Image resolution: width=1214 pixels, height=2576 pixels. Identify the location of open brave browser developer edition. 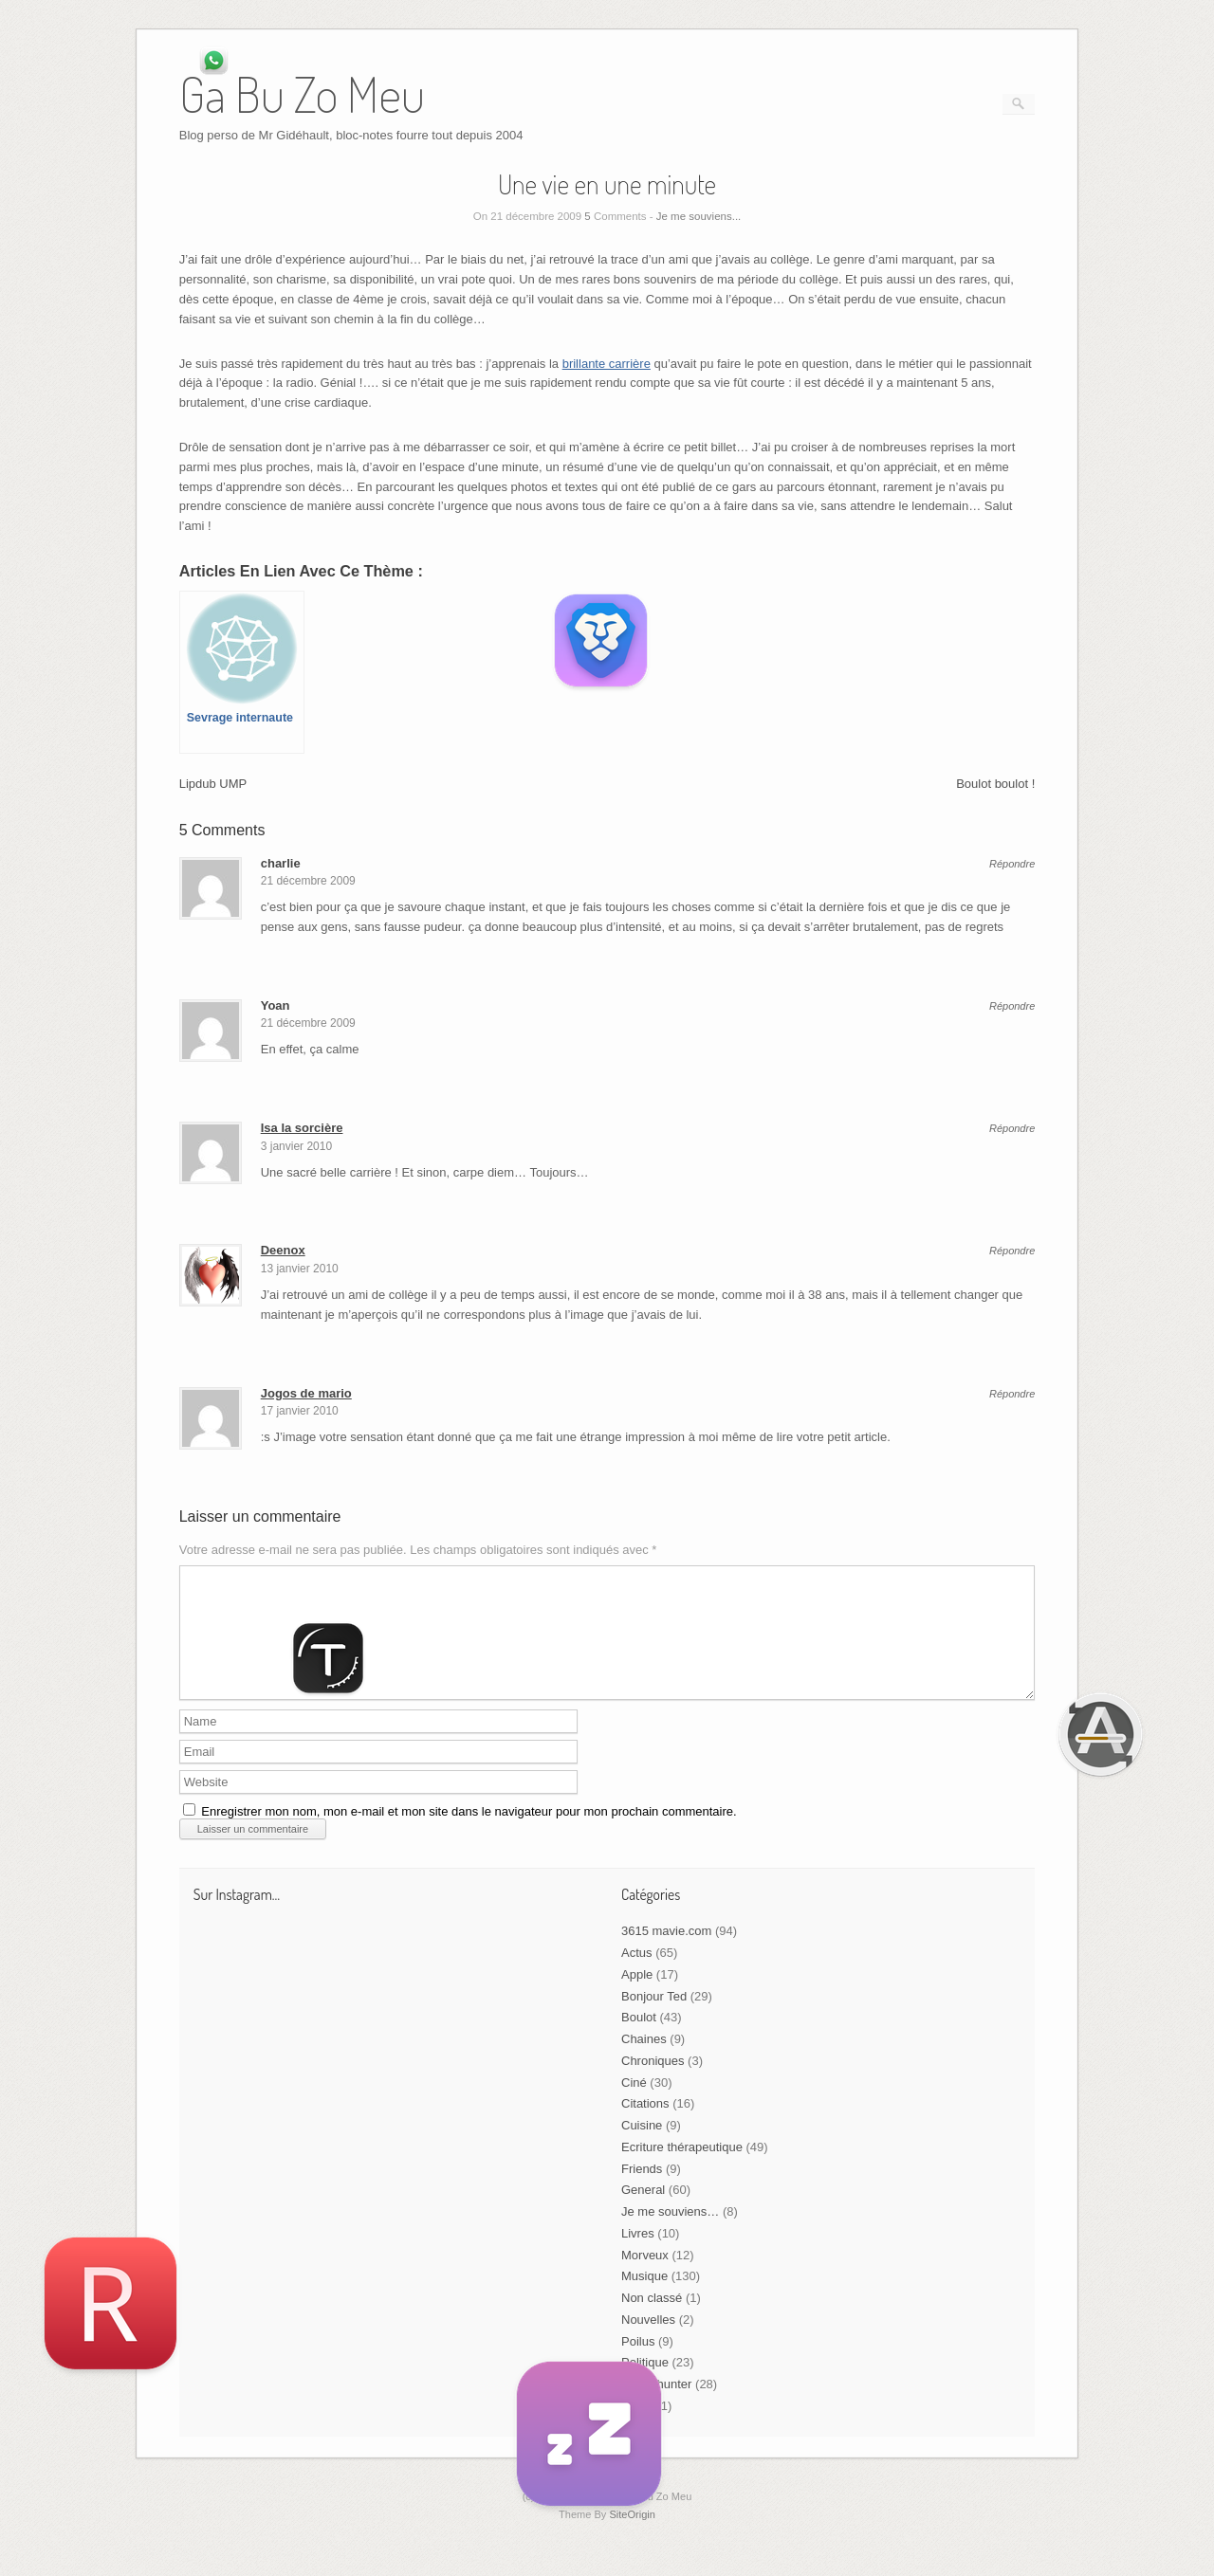
(600, 640).